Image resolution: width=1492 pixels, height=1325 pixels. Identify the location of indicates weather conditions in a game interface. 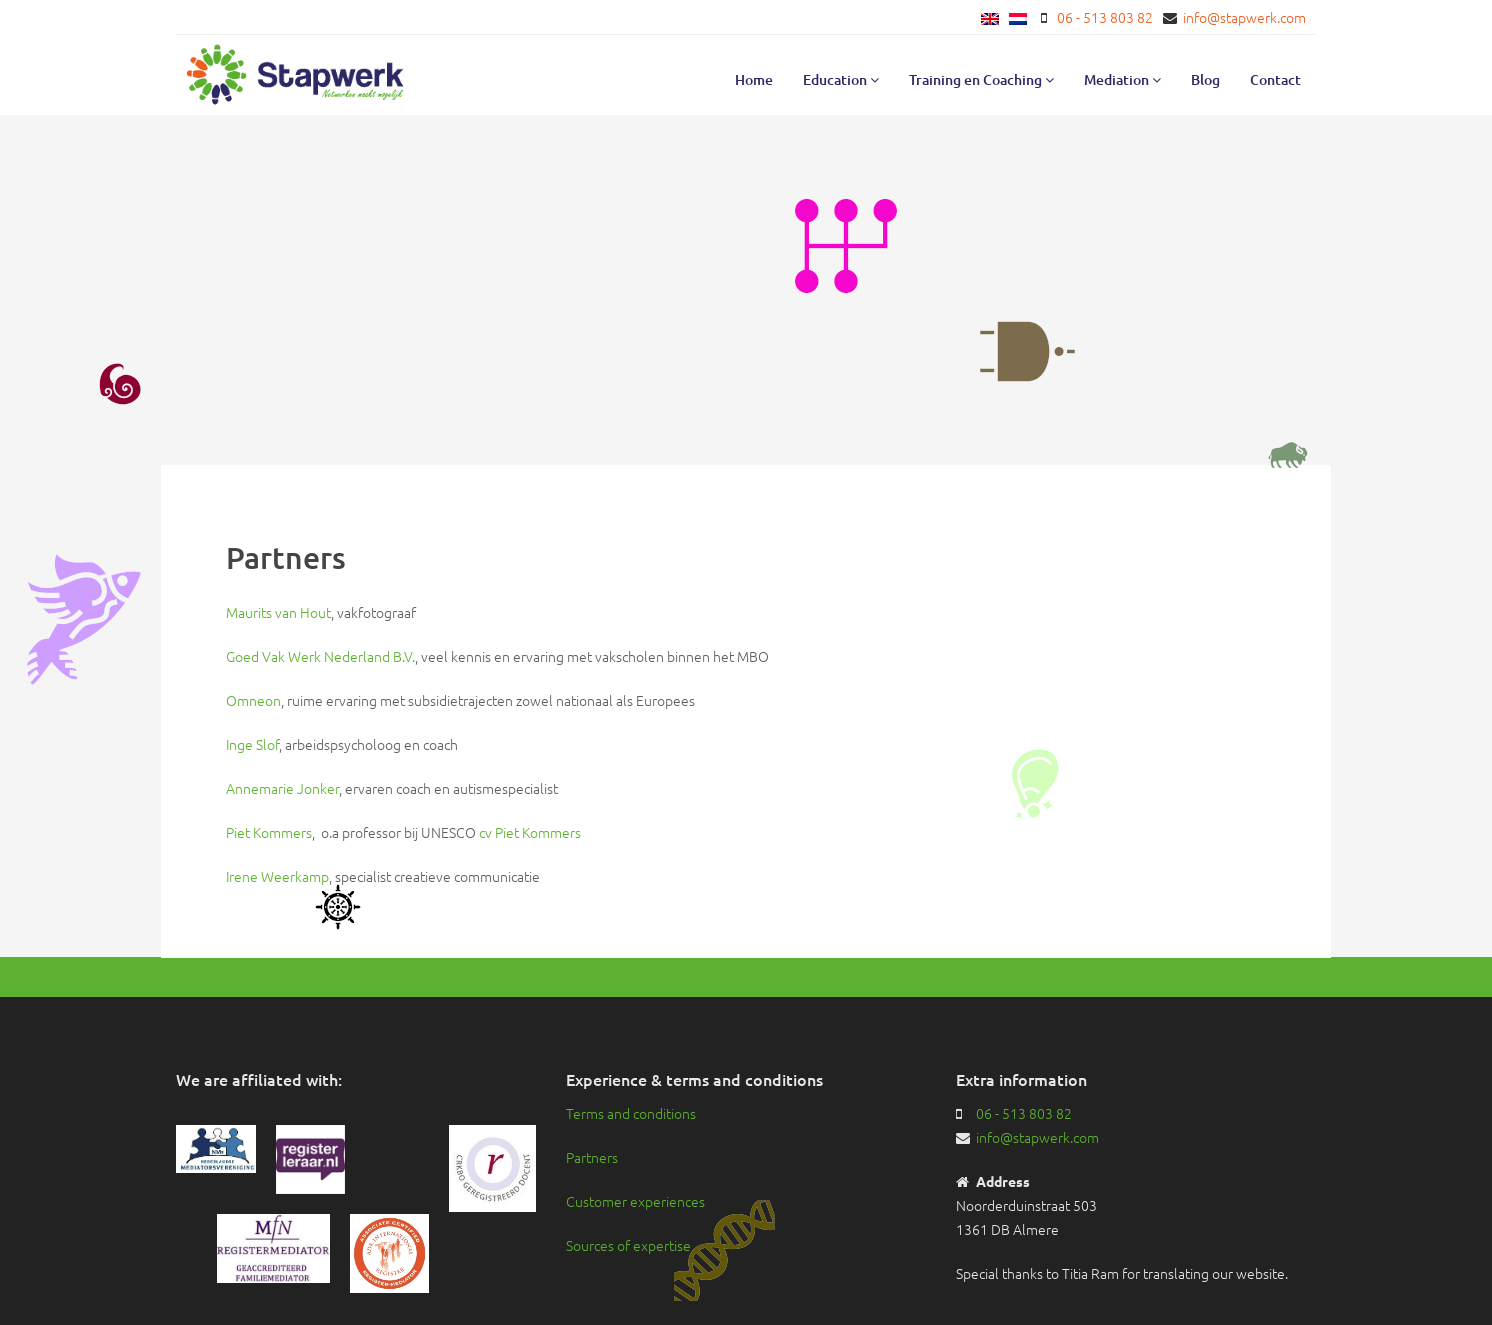
(120, 384).